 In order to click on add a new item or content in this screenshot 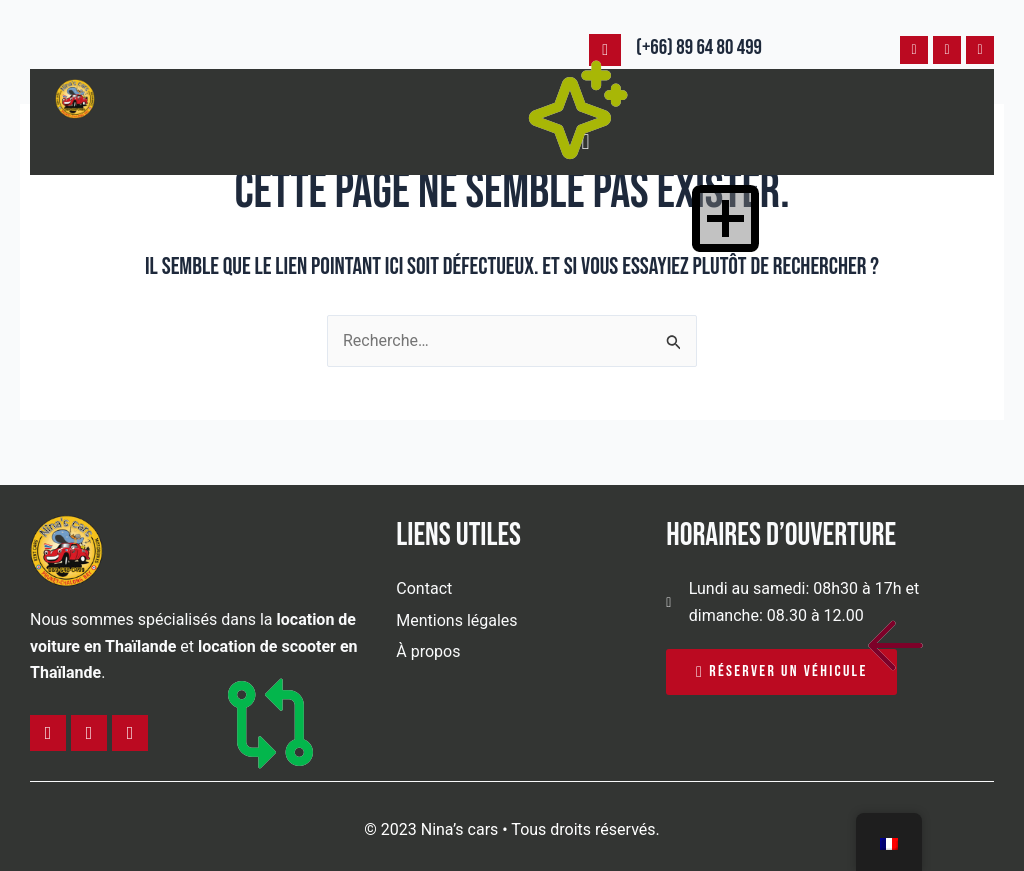, I will do `click(725, 218)`.